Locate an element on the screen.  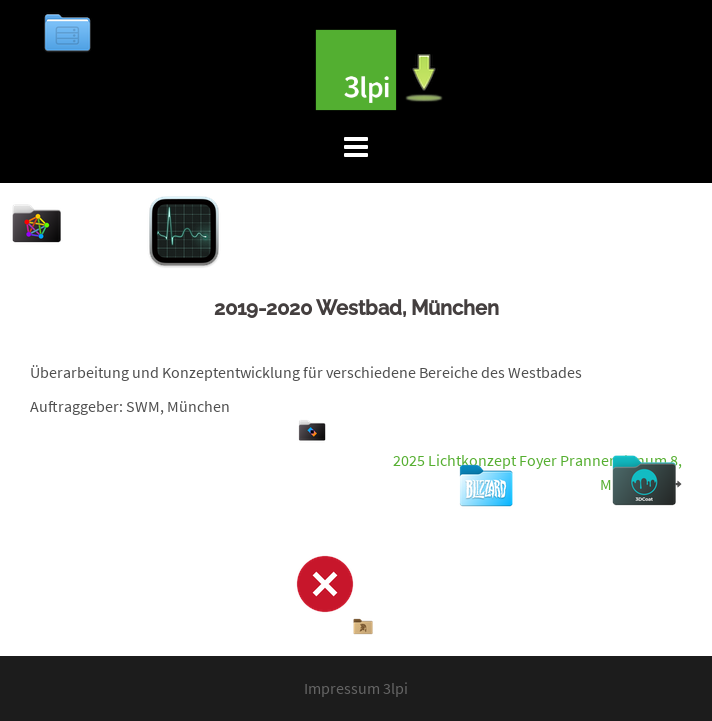
cancel or clear a calculation is located at coordinates (325, 584).